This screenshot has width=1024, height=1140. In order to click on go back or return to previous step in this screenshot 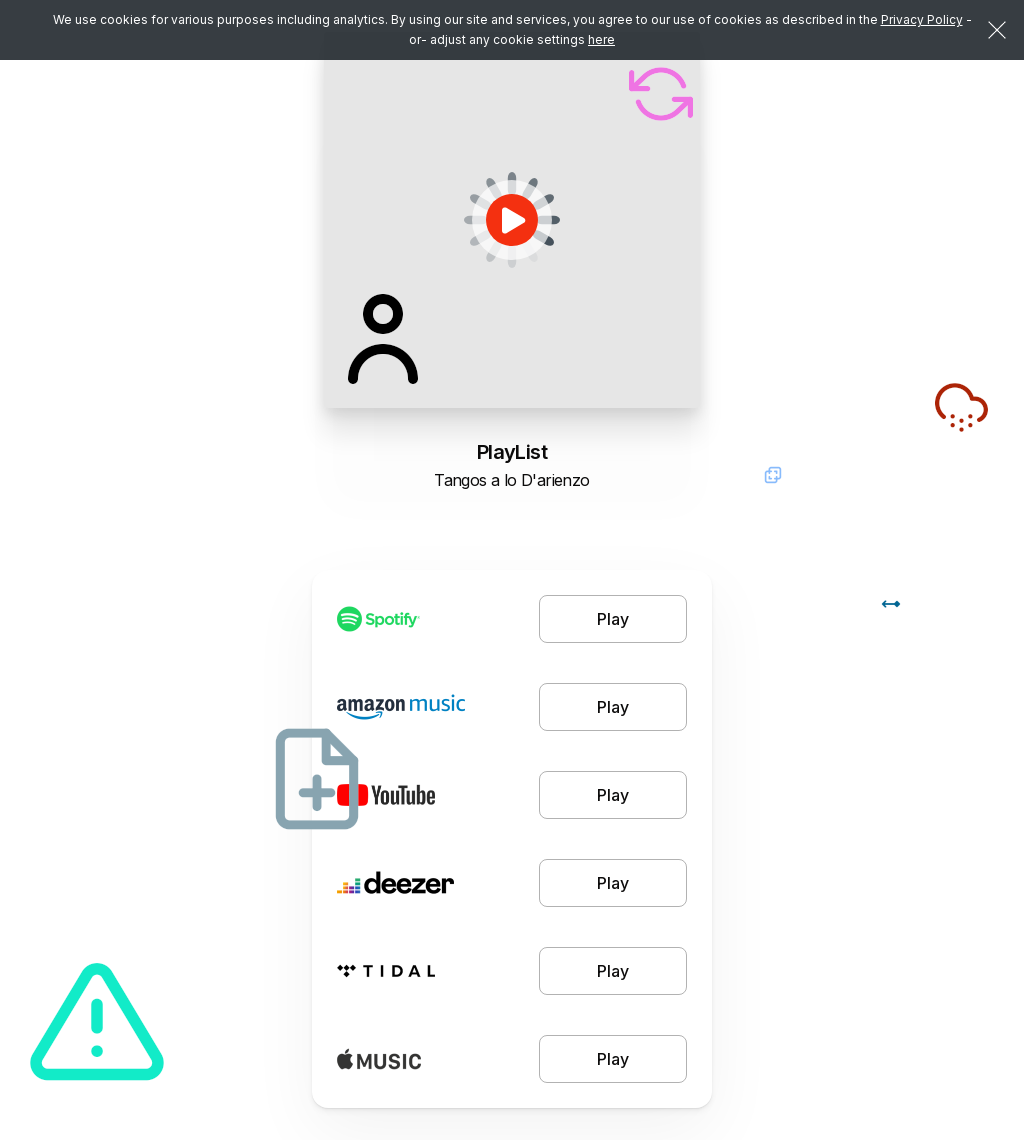, I will do `click(891, 604)`.